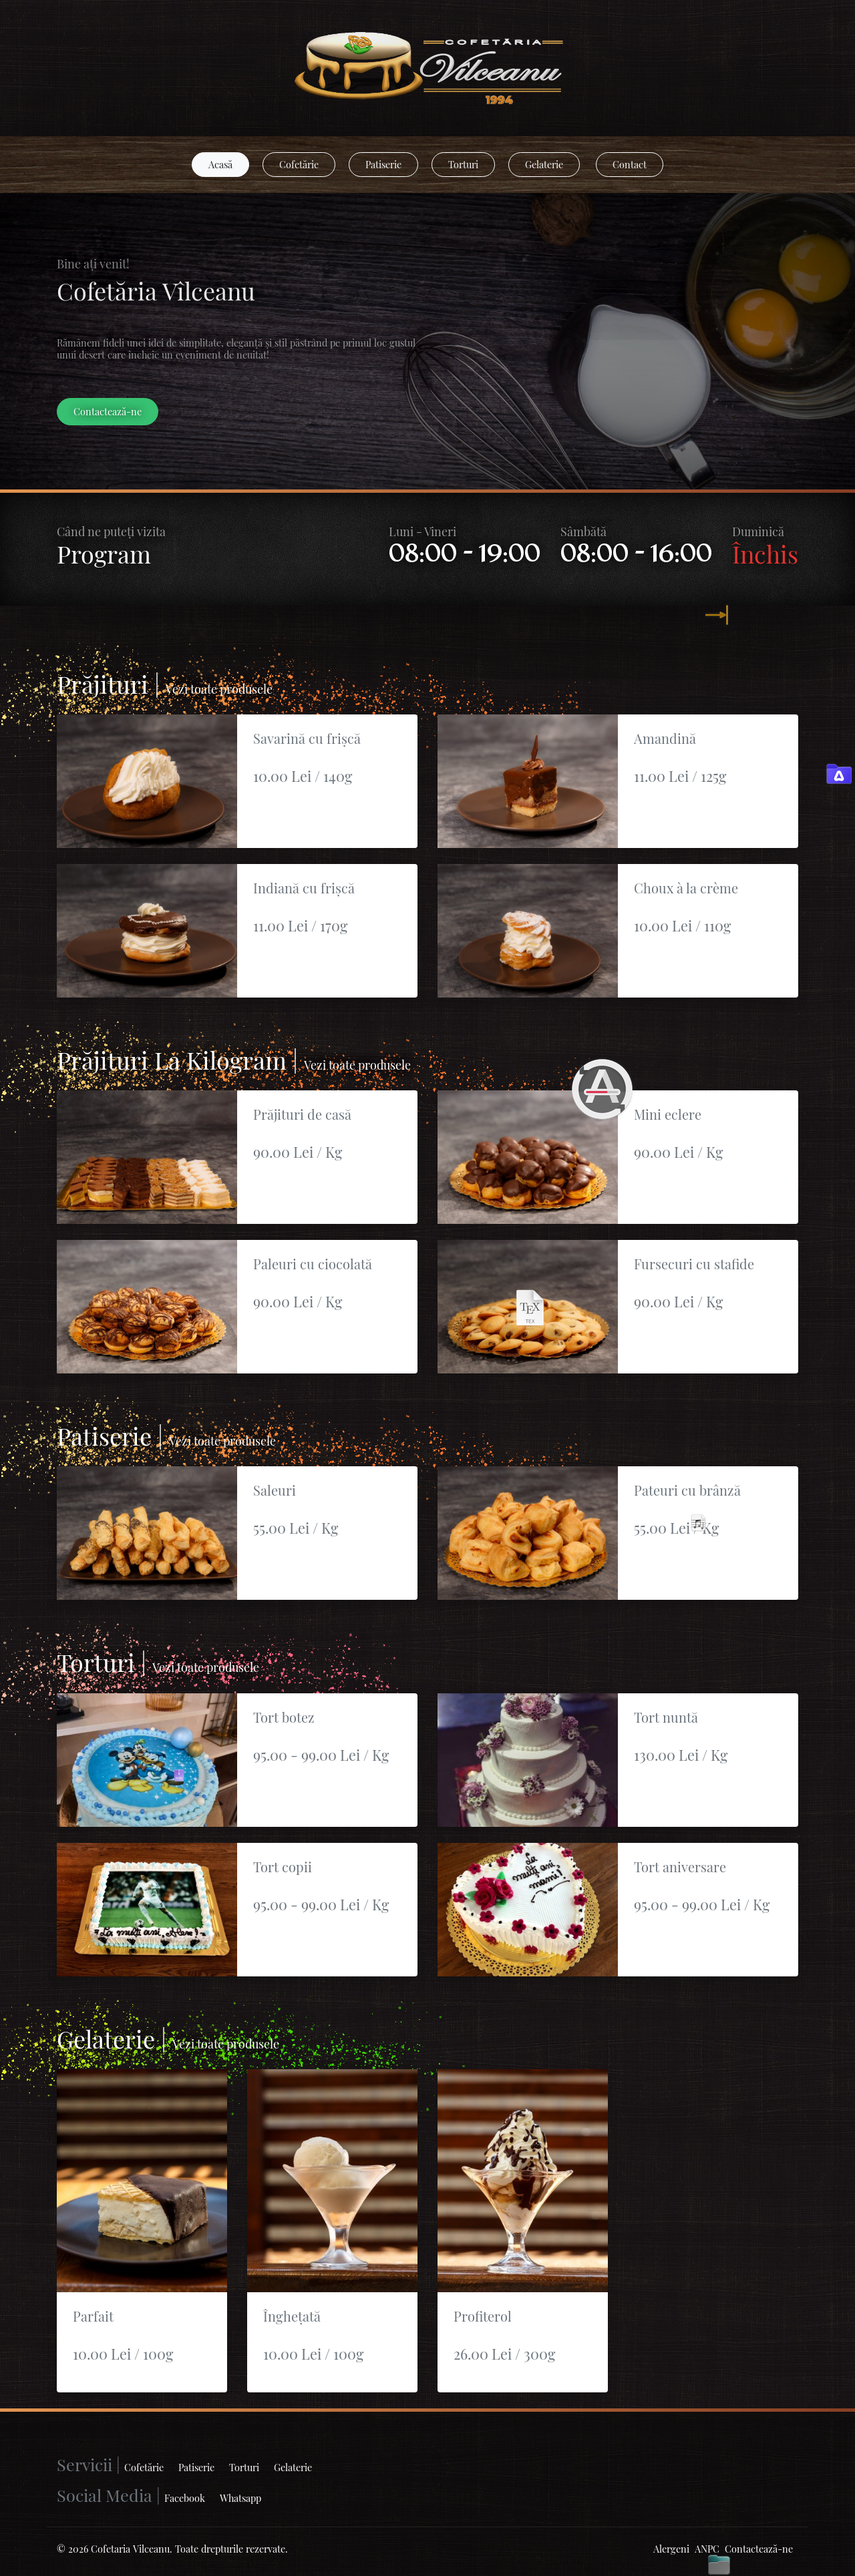 This screenshot has height=2576, width=855. I want to click on check for available software updates, so click(602, 1089).